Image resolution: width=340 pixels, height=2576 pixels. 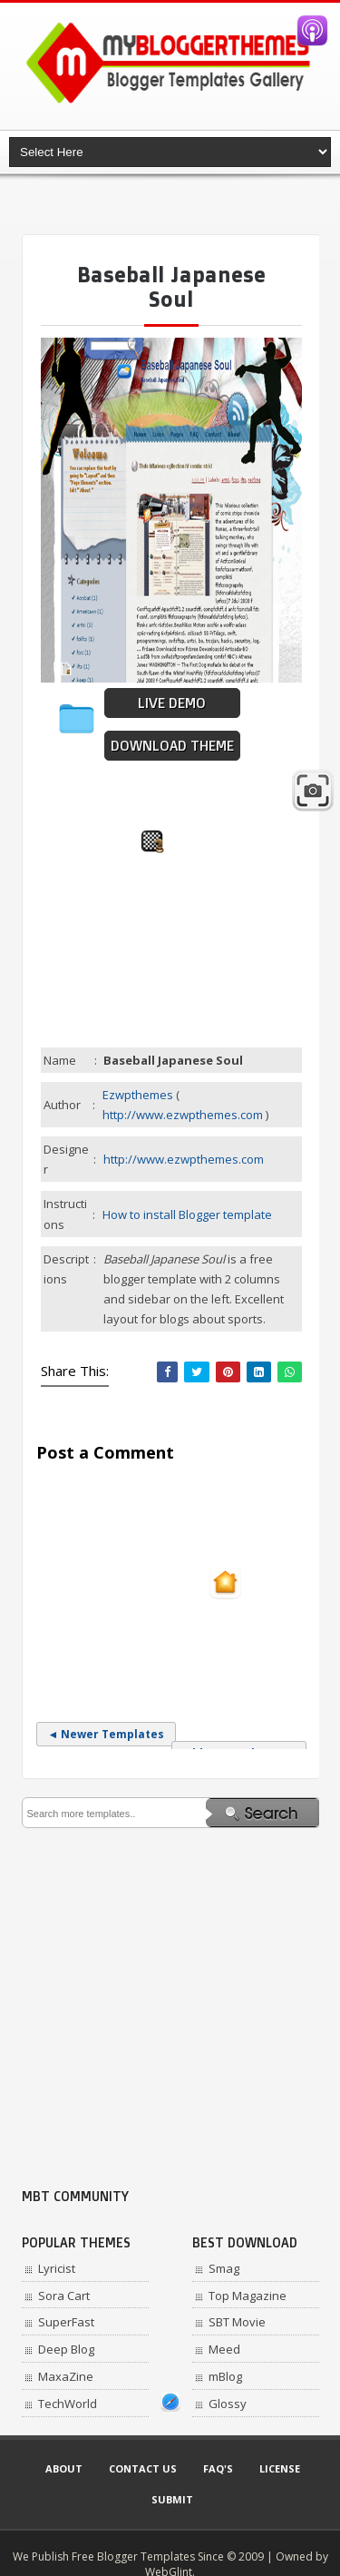 I want to click on open the screenshot app, so click(x=313, y=791).